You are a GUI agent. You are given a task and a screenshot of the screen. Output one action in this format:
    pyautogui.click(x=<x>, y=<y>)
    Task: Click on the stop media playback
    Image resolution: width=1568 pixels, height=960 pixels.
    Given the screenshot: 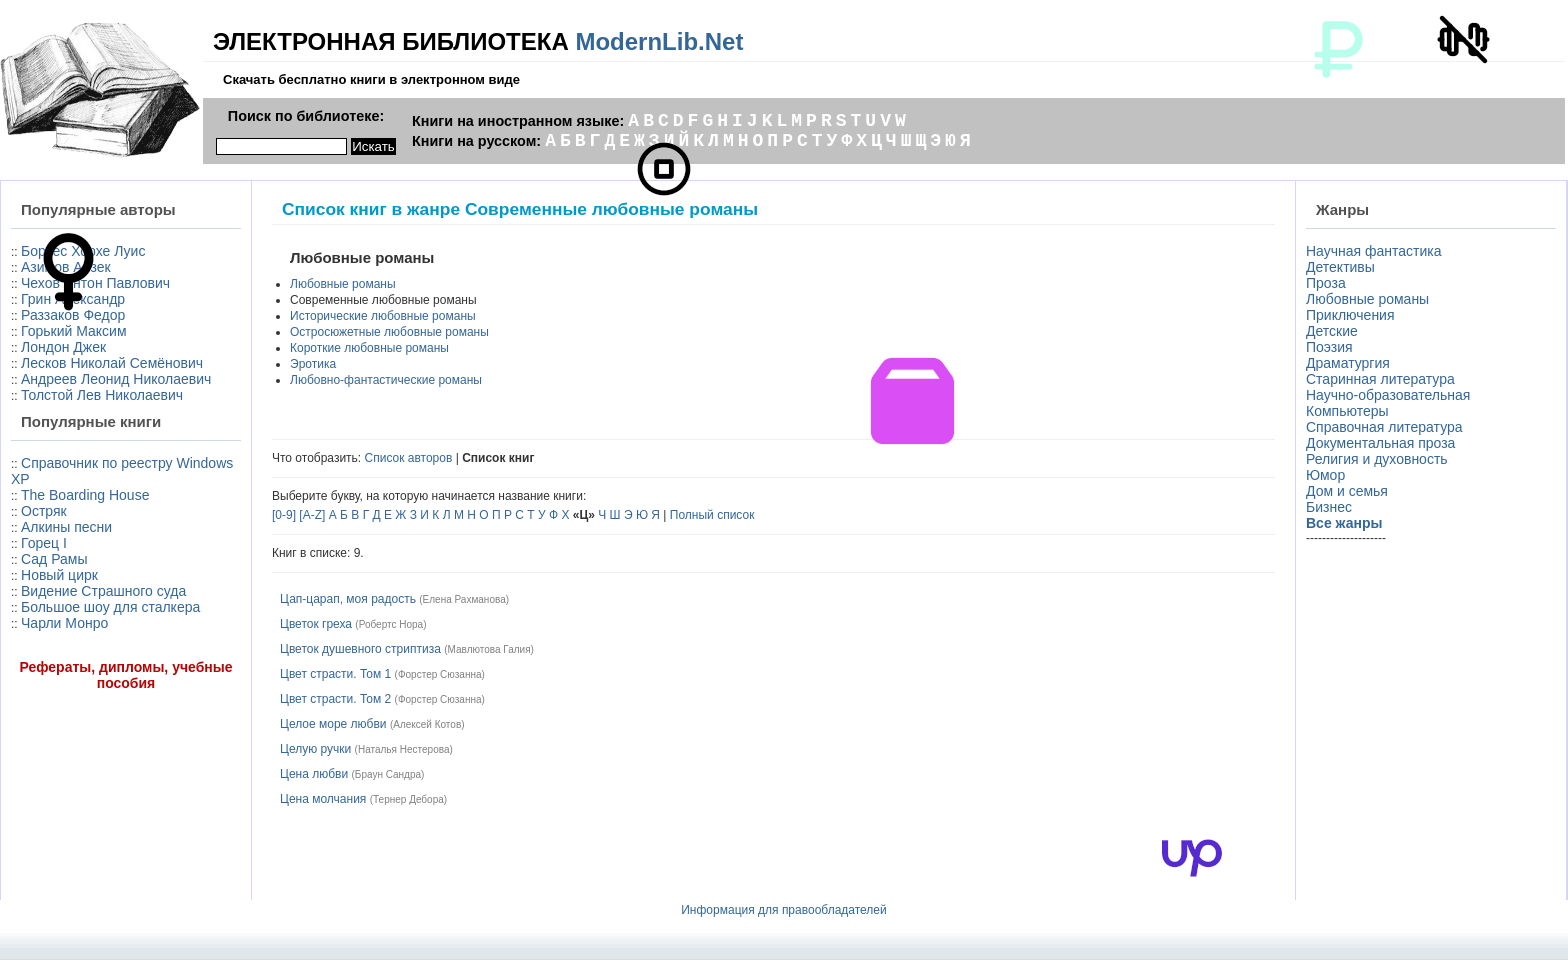 What is the action you would take?
    pyautogui.click(x=664, y=169)
    